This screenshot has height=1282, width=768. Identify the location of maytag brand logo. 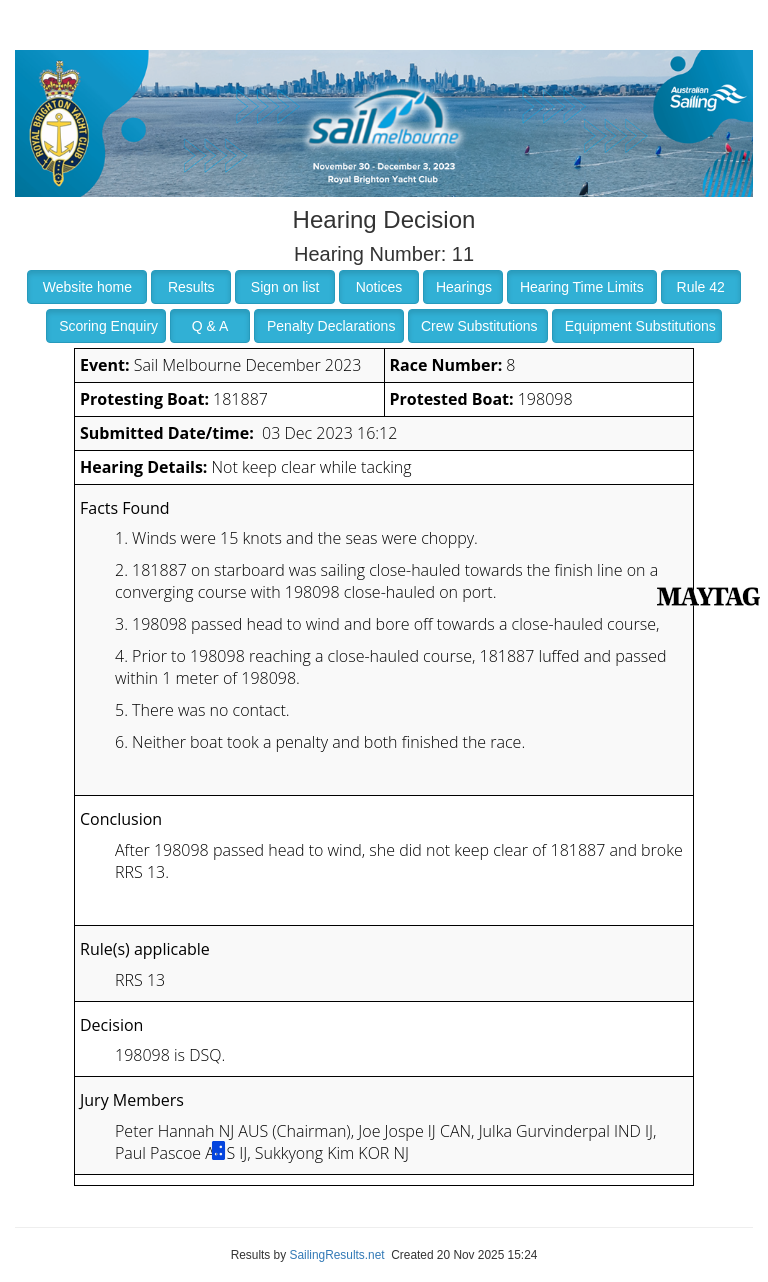
(708, 596).